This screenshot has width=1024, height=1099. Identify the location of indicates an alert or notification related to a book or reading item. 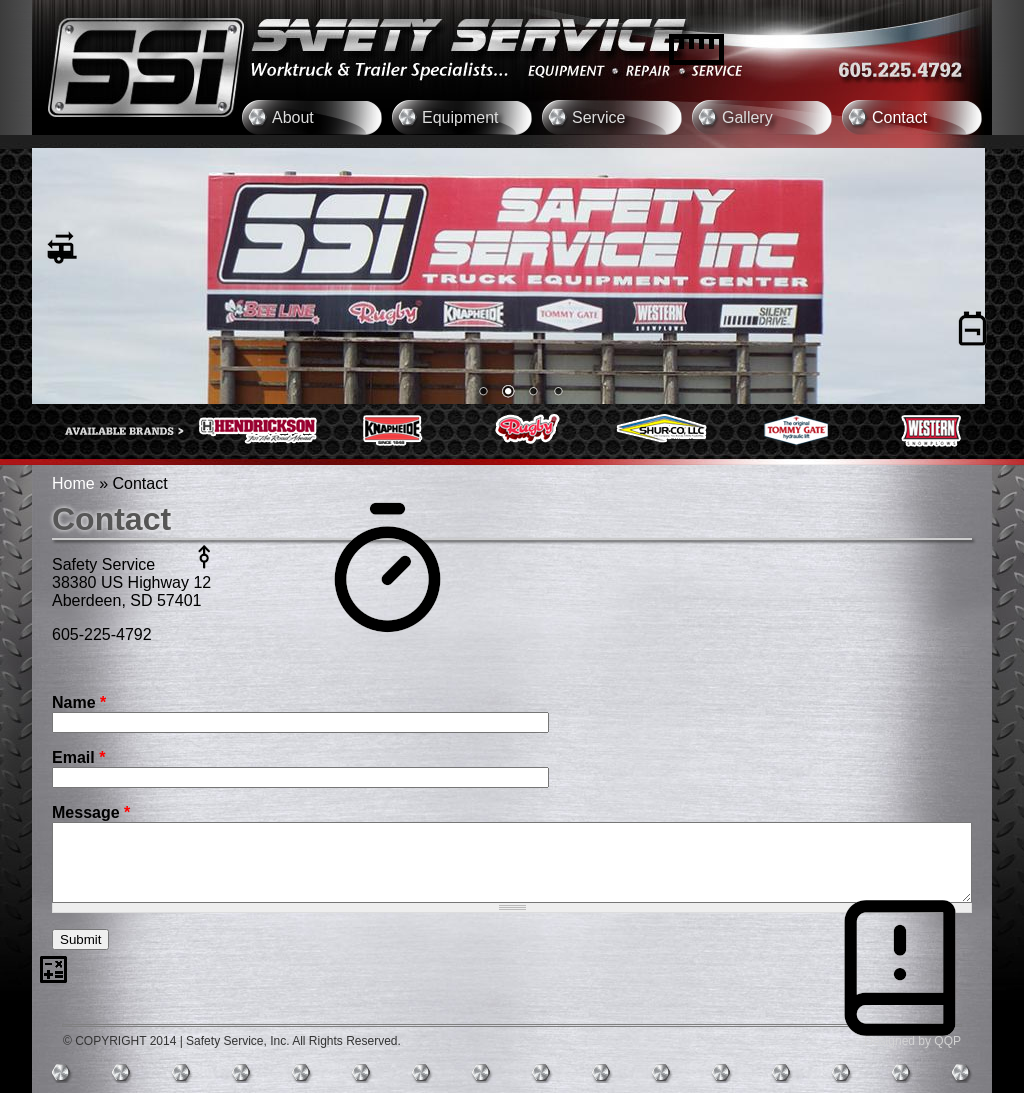
(900, 968).